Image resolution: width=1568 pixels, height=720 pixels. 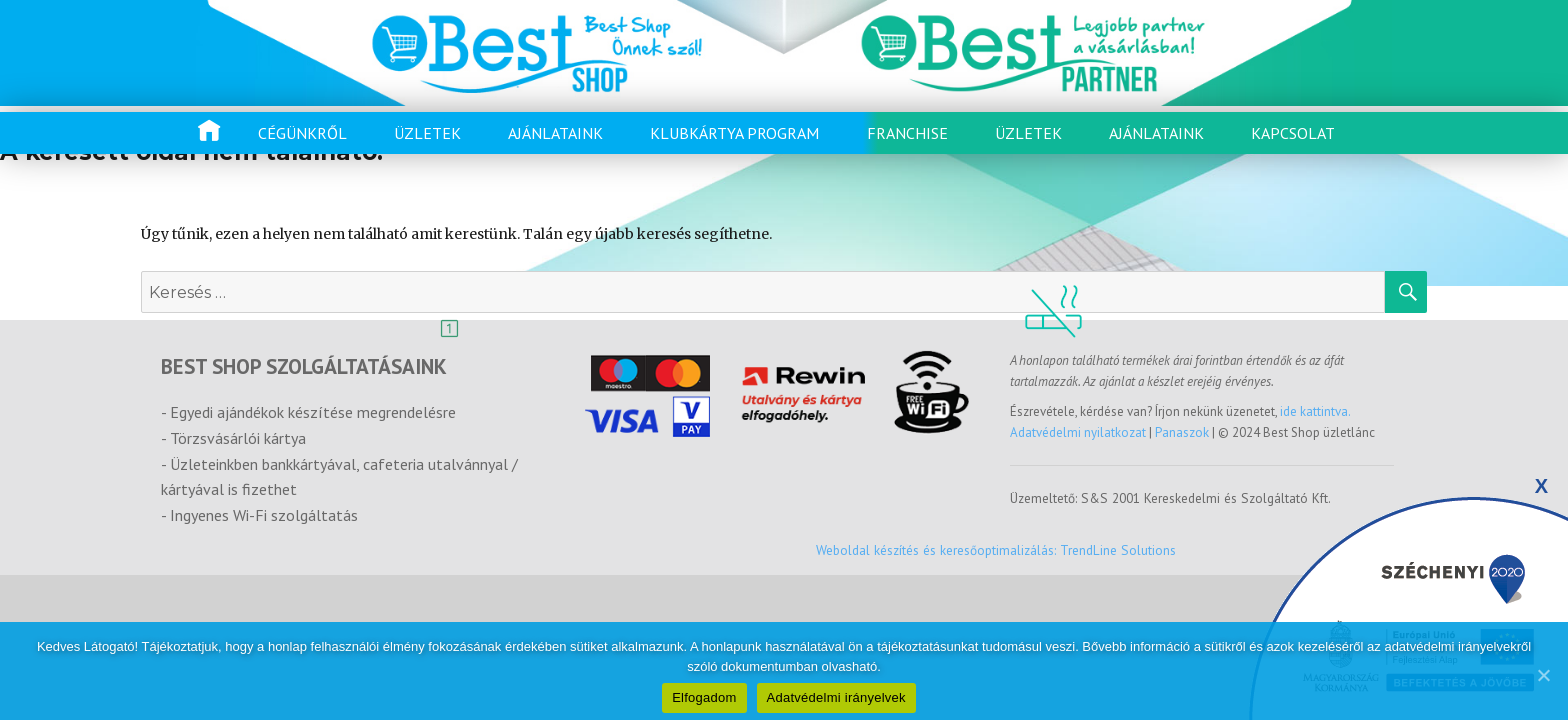 I want to click on indicates a no smoking zone, so click(x=1053, y=313).